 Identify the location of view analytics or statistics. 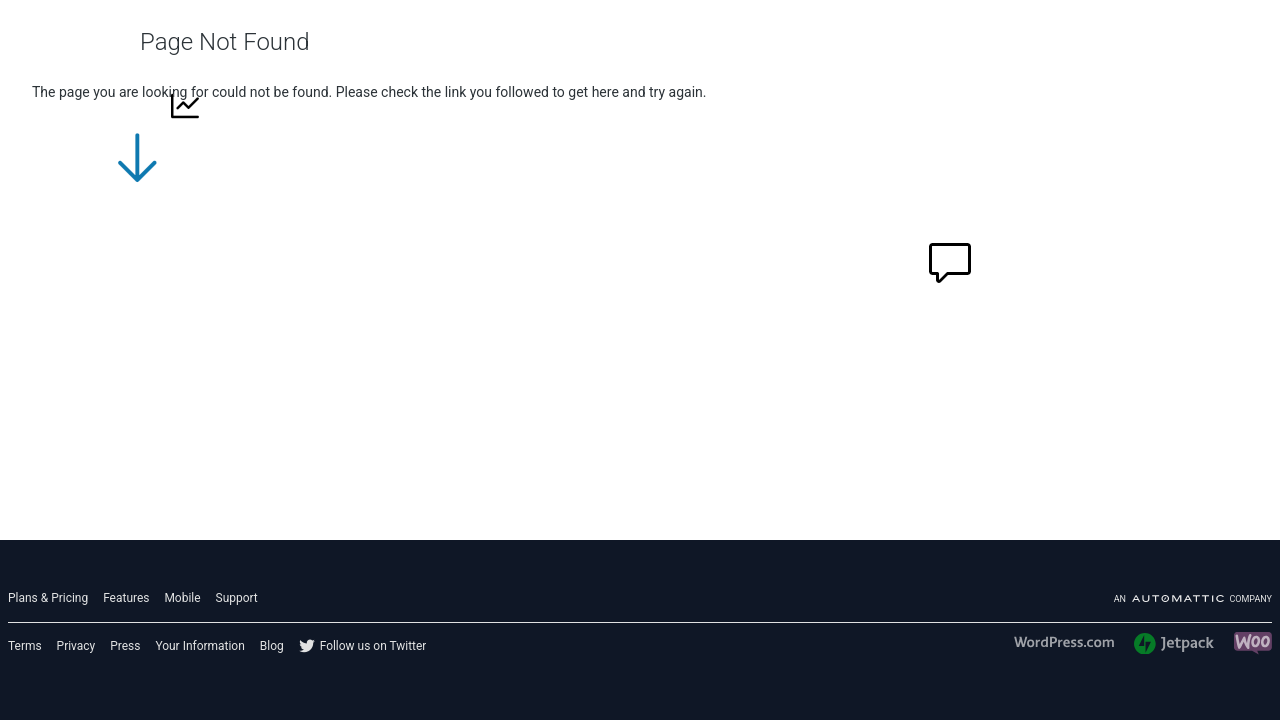
(185, 106).